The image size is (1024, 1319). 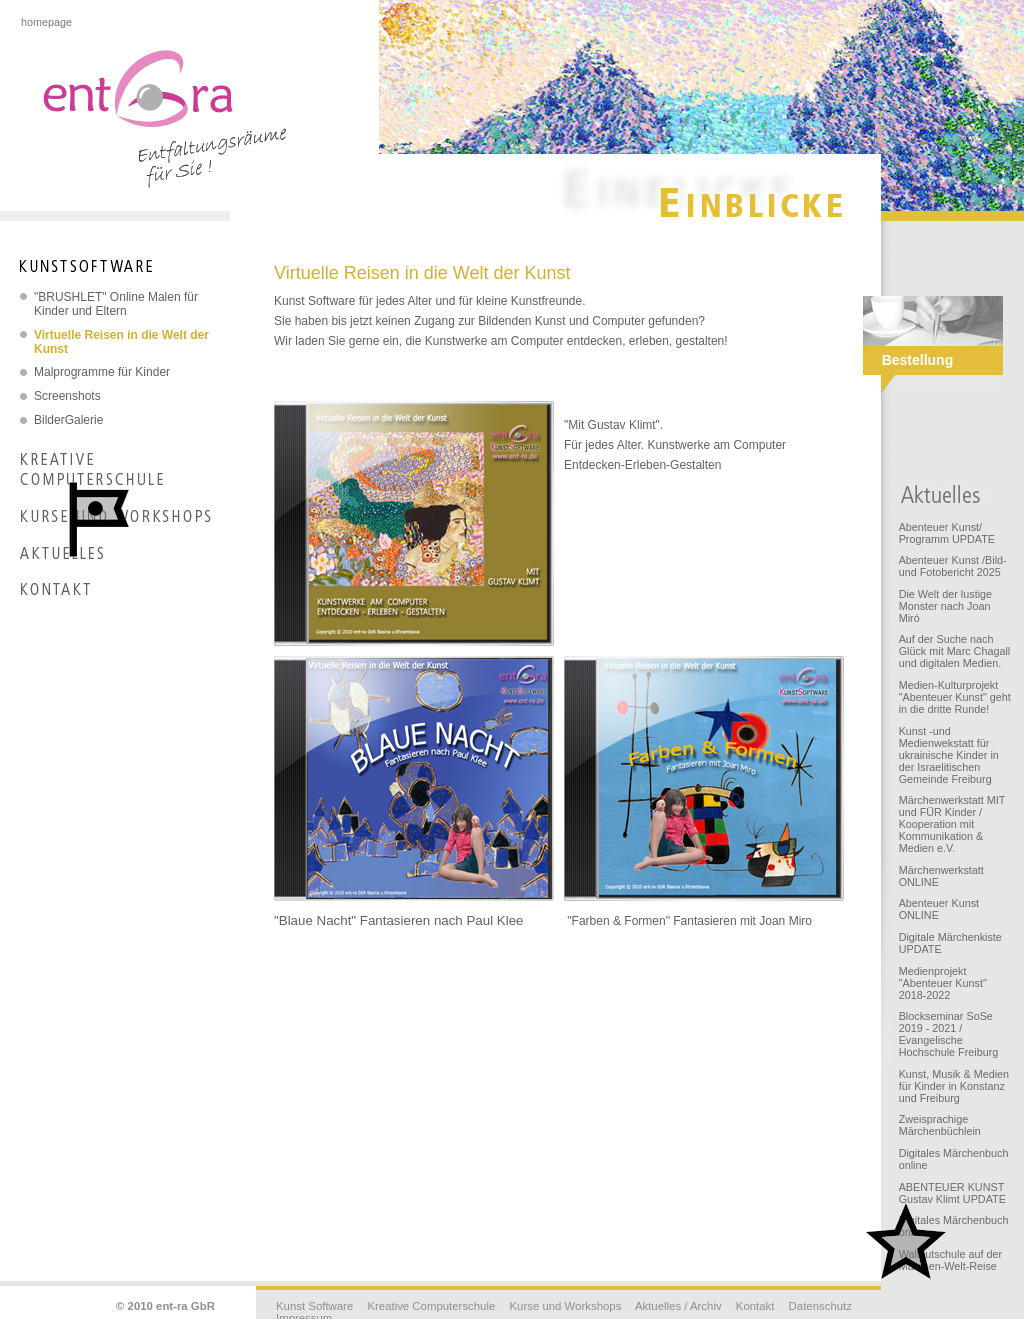 I want to click on add item to favorites, so click(x=906, y=1243).